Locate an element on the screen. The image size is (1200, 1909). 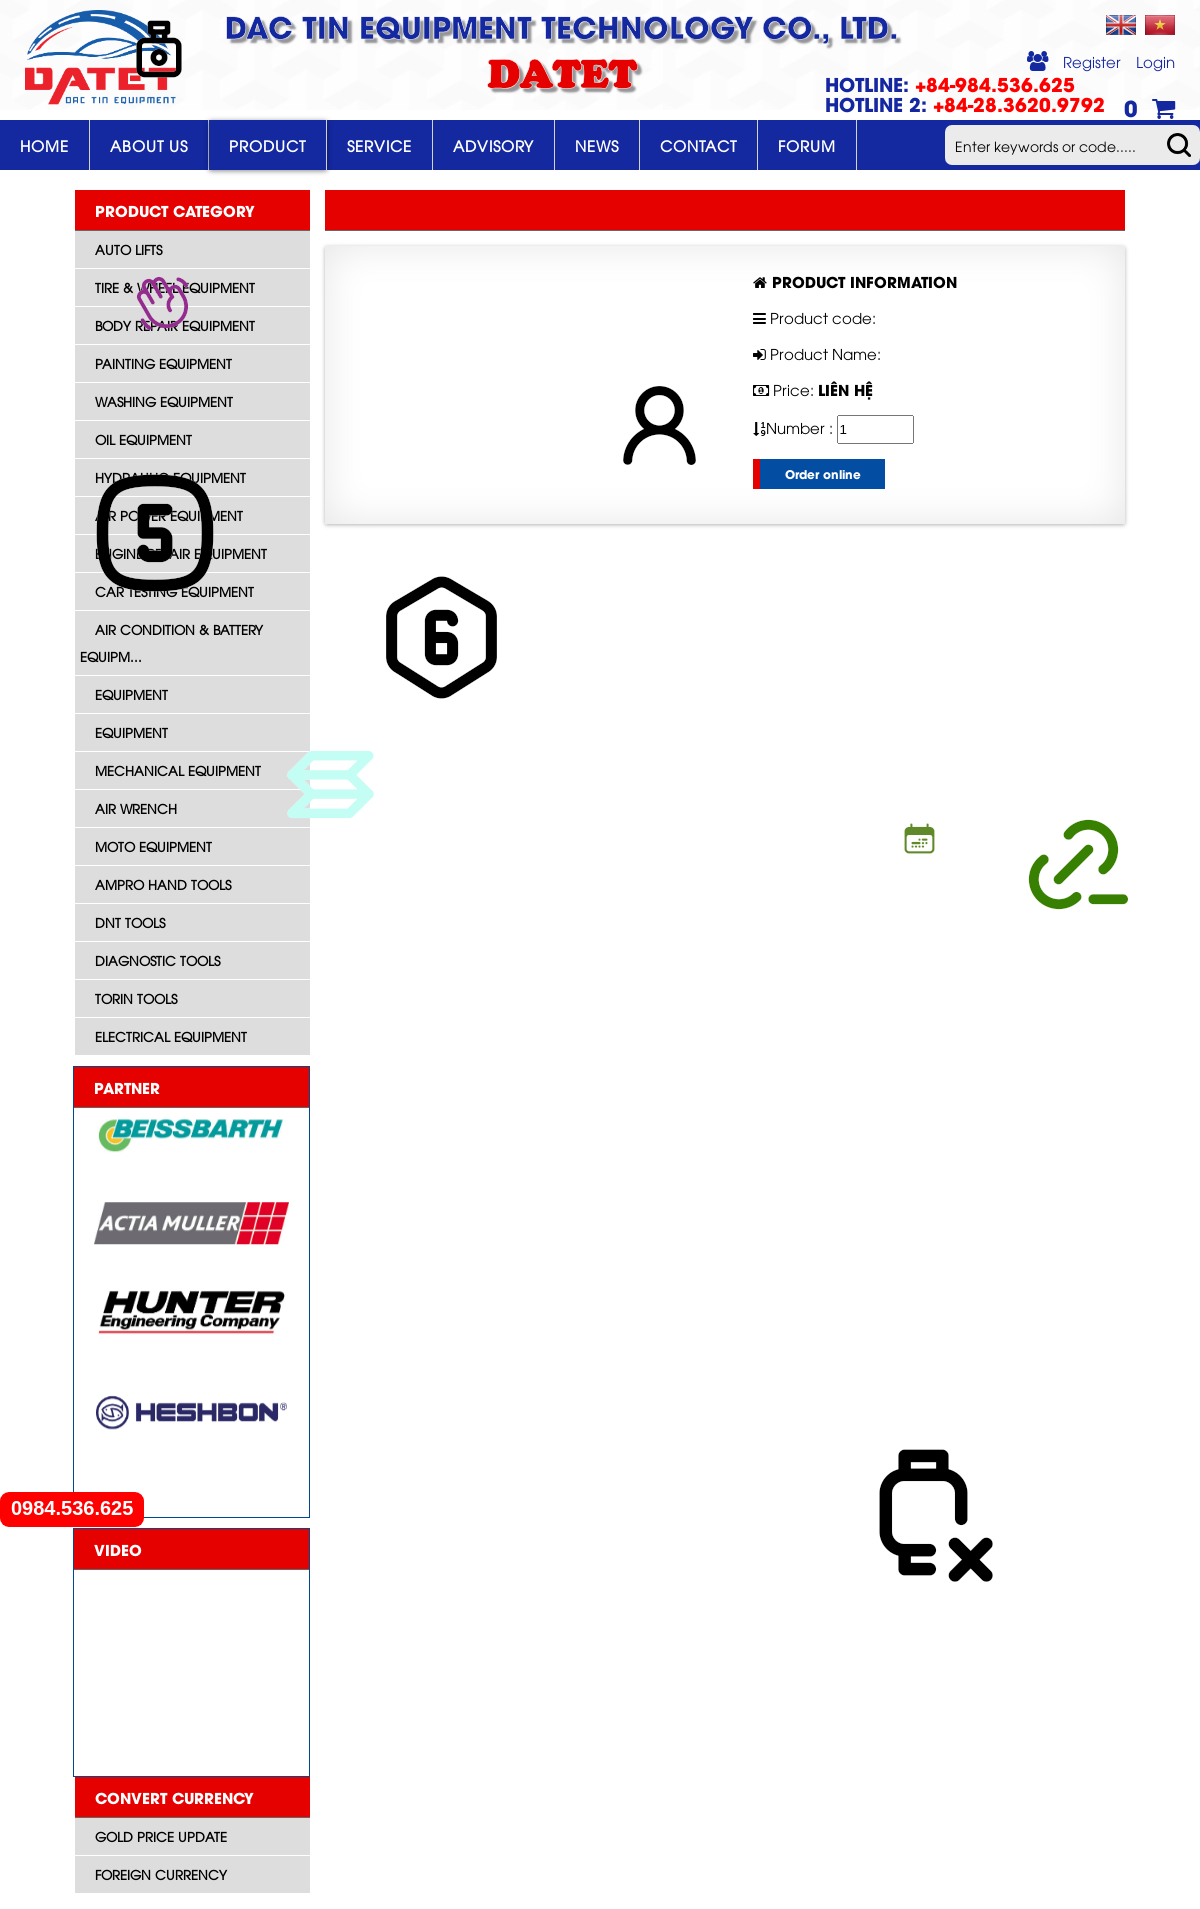
browse perfume or fragrance products is located at coordinates (159, 49).